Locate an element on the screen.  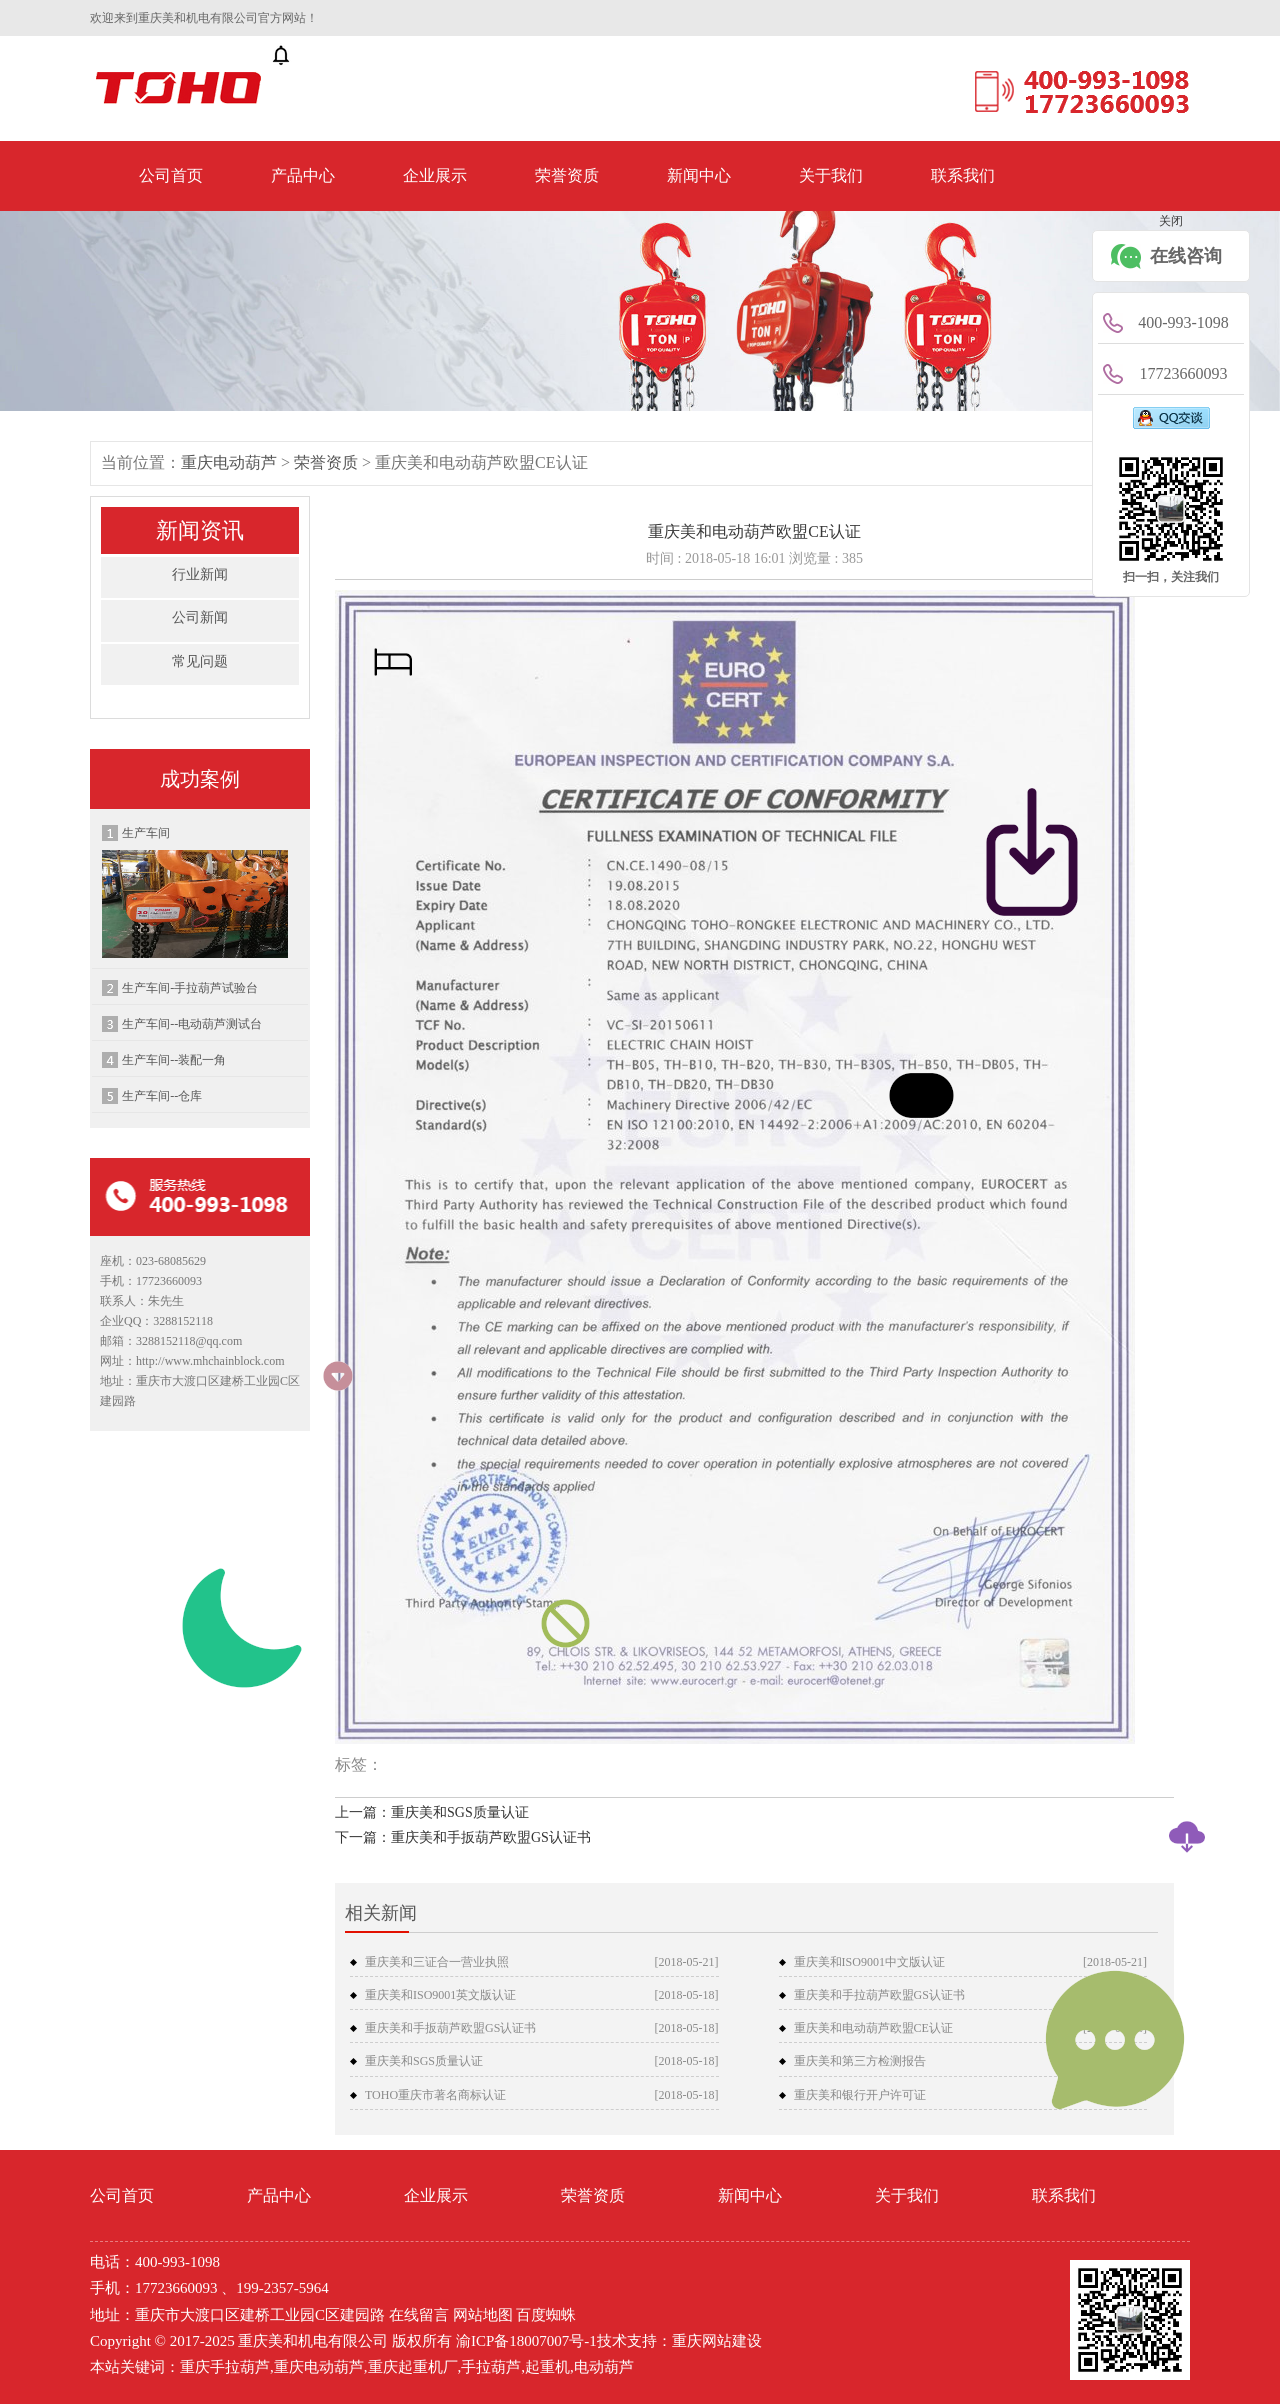
access medication or pharmacy features is located at coordinates (921, 1095).